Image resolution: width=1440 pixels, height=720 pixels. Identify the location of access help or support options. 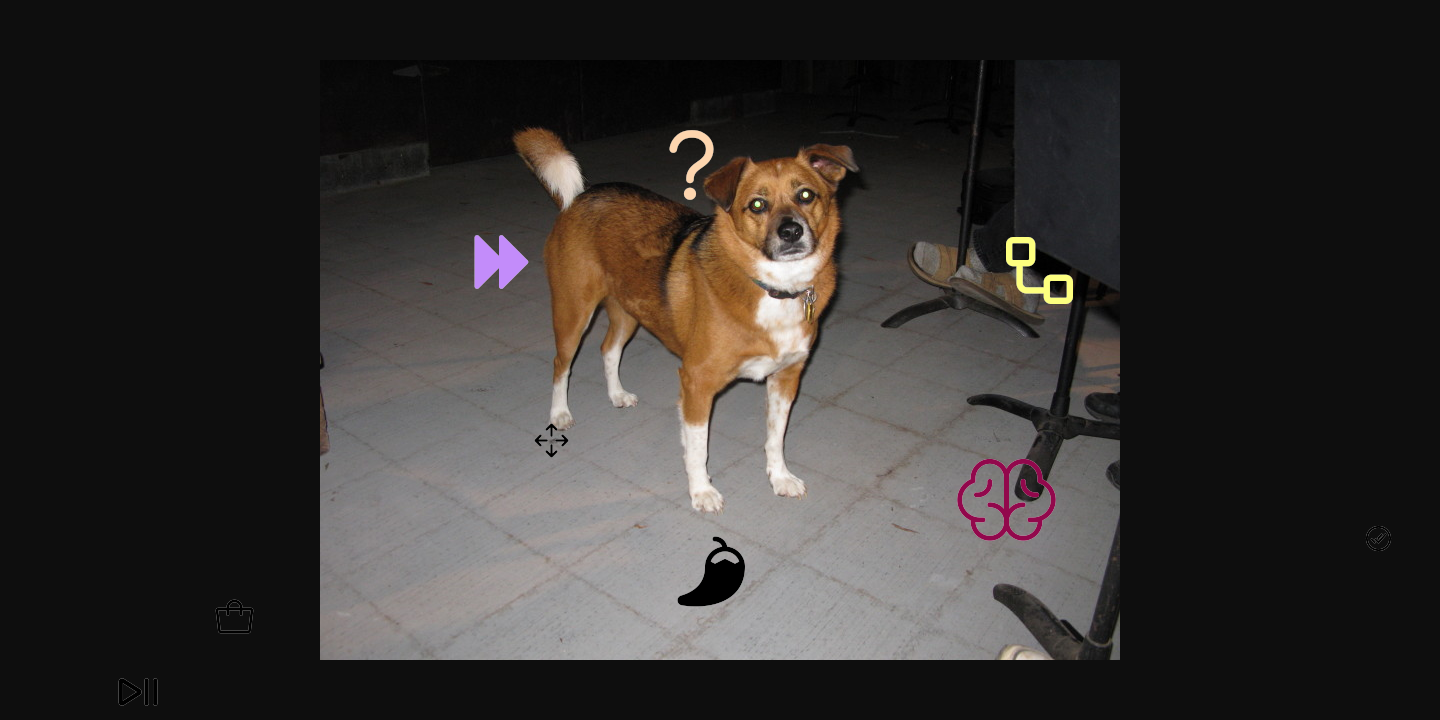
(691, 166).